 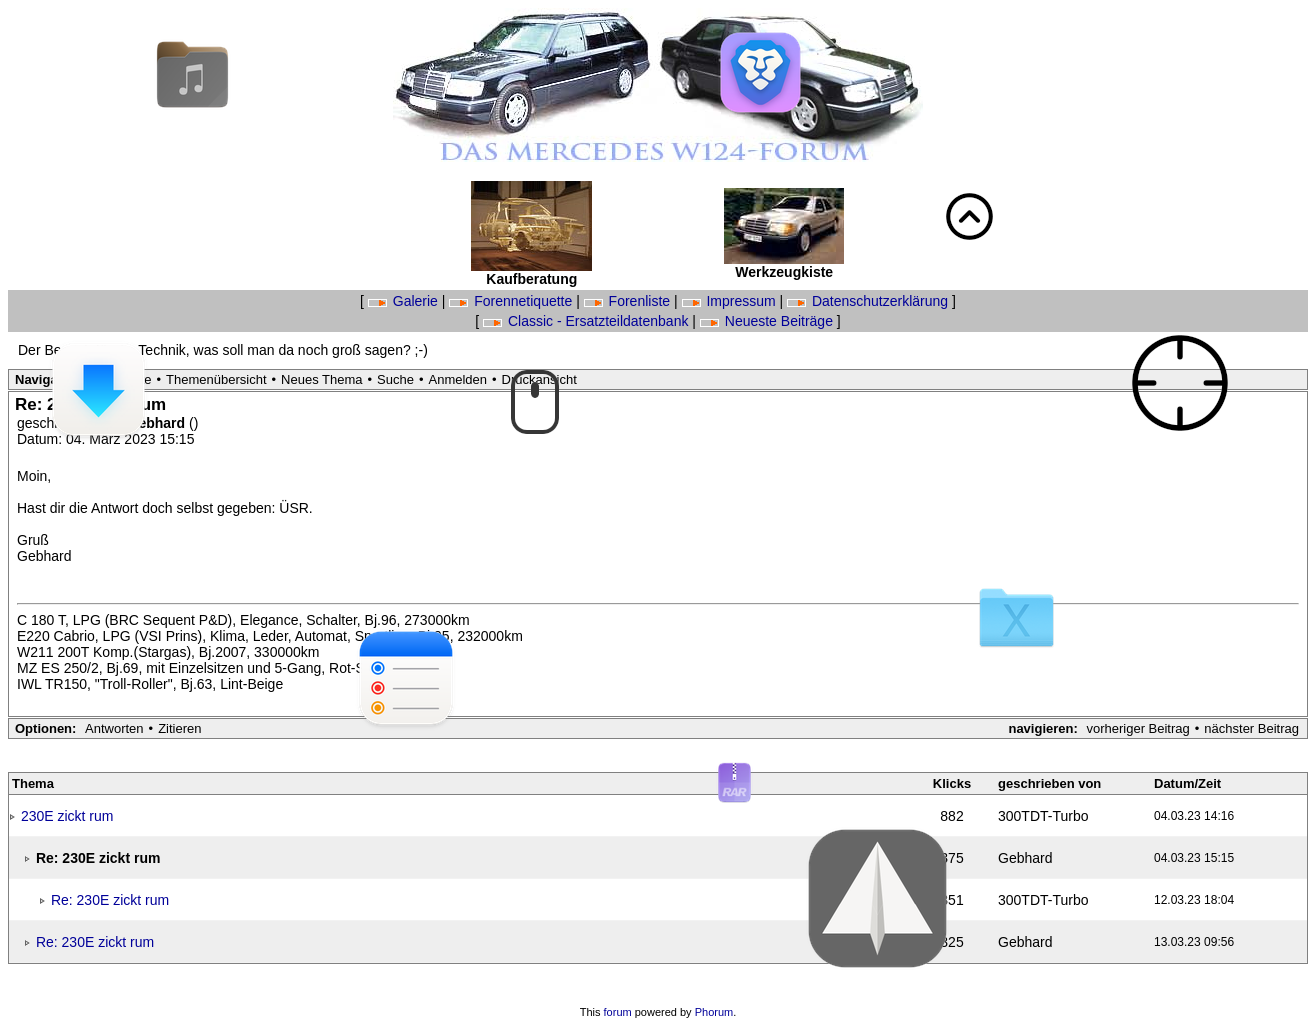 I want to click on a compressed RAR archive file, so click(x=734, y=782).